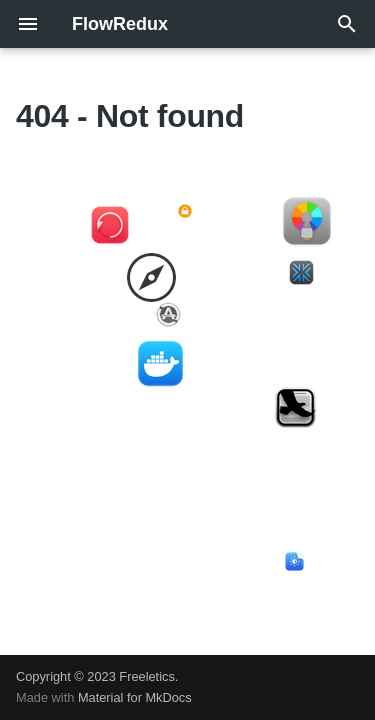 Image resolution: width=375 pixels, height=720 pixels. Describe the element at coordinates (307, 221) in the screenshot. I see `open OpenRGB lighting control application` at that location.